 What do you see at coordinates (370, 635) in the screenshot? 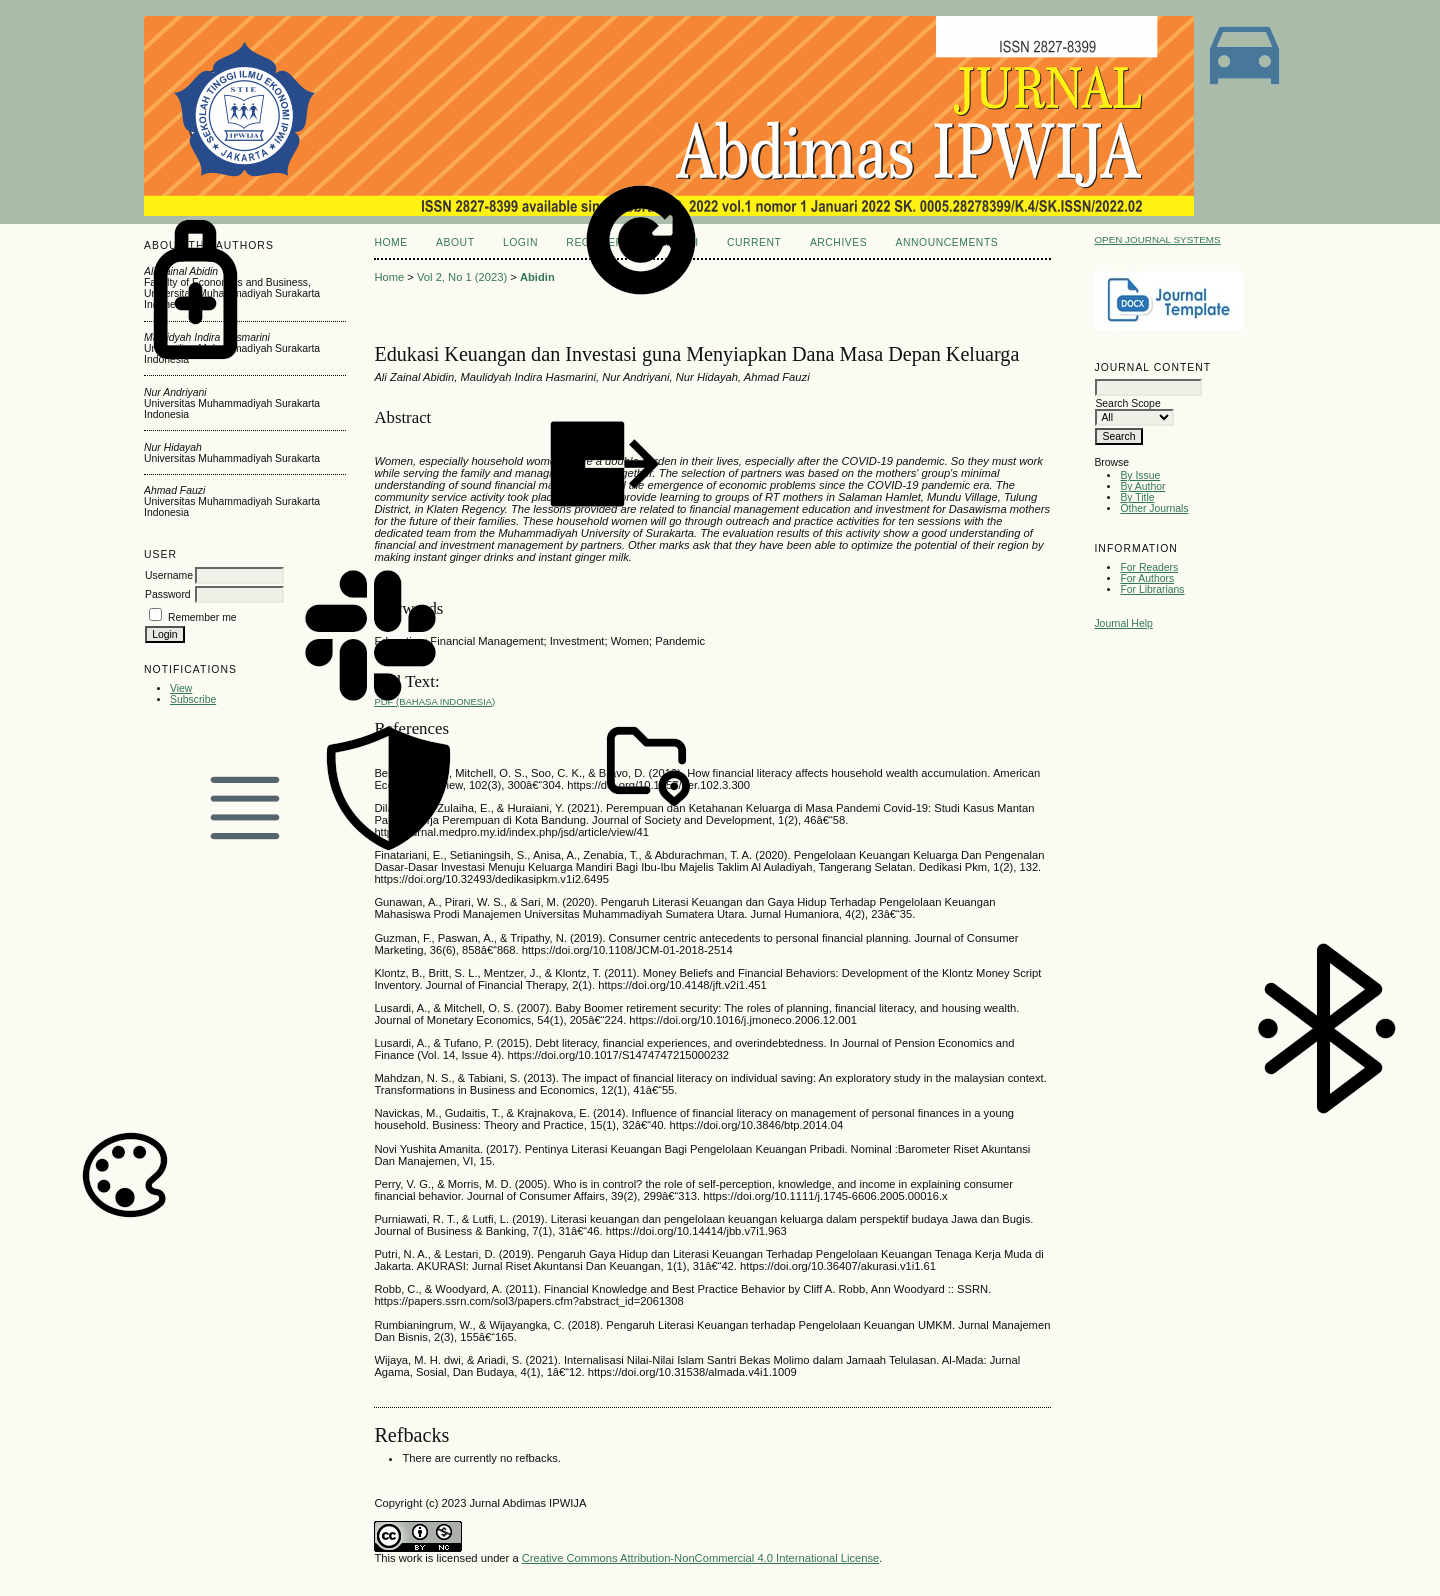
I see `open Slack app` at bounding box center [370, 635].